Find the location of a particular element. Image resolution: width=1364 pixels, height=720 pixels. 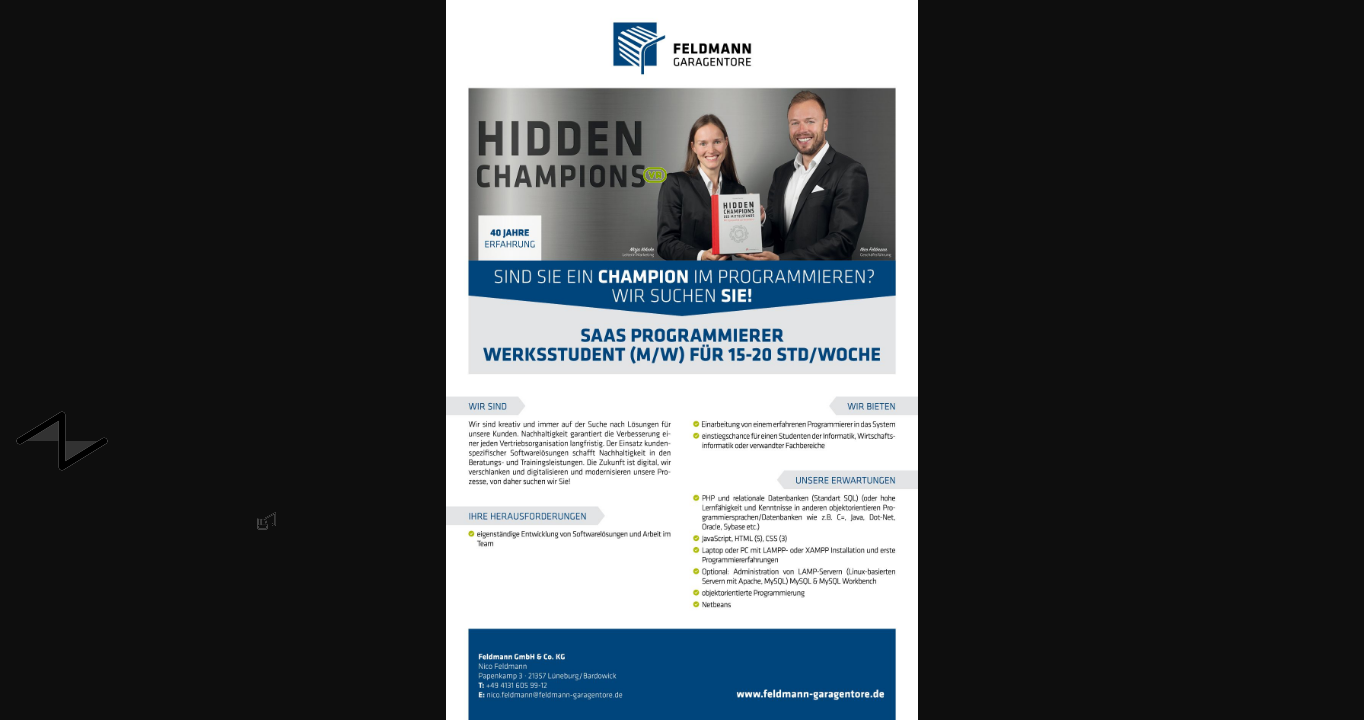

adjust sawtooth waveform settings is located at coordinates (62, 441).